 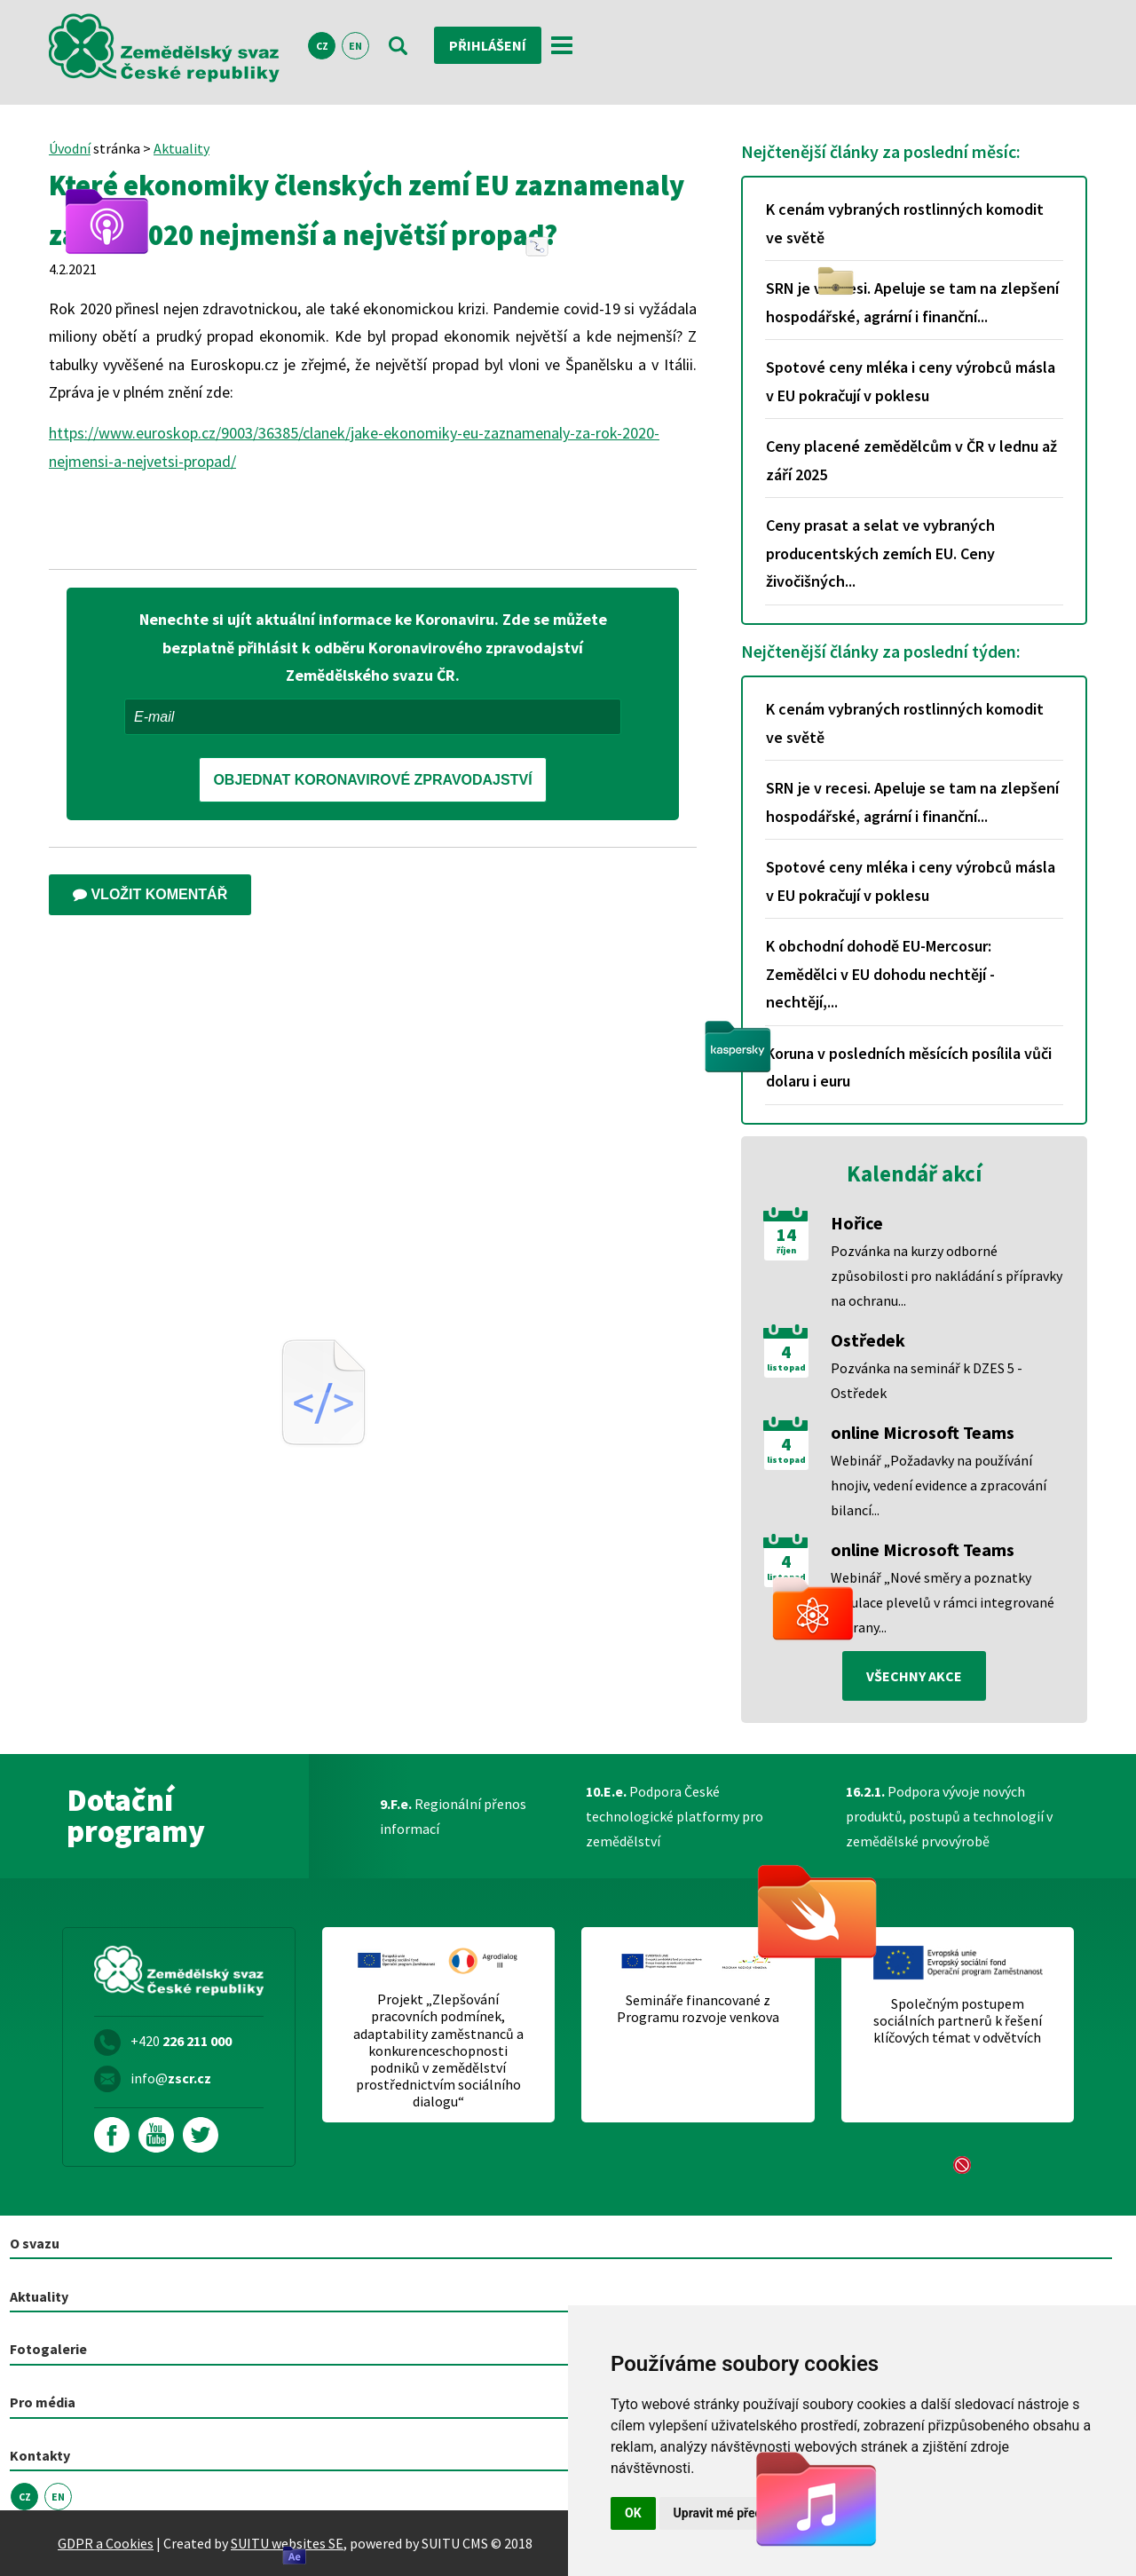 What do you see at coordinates (106, 224) in the screenshot?
I see `open folder containing podcast files` at bounding box center [106, 224].